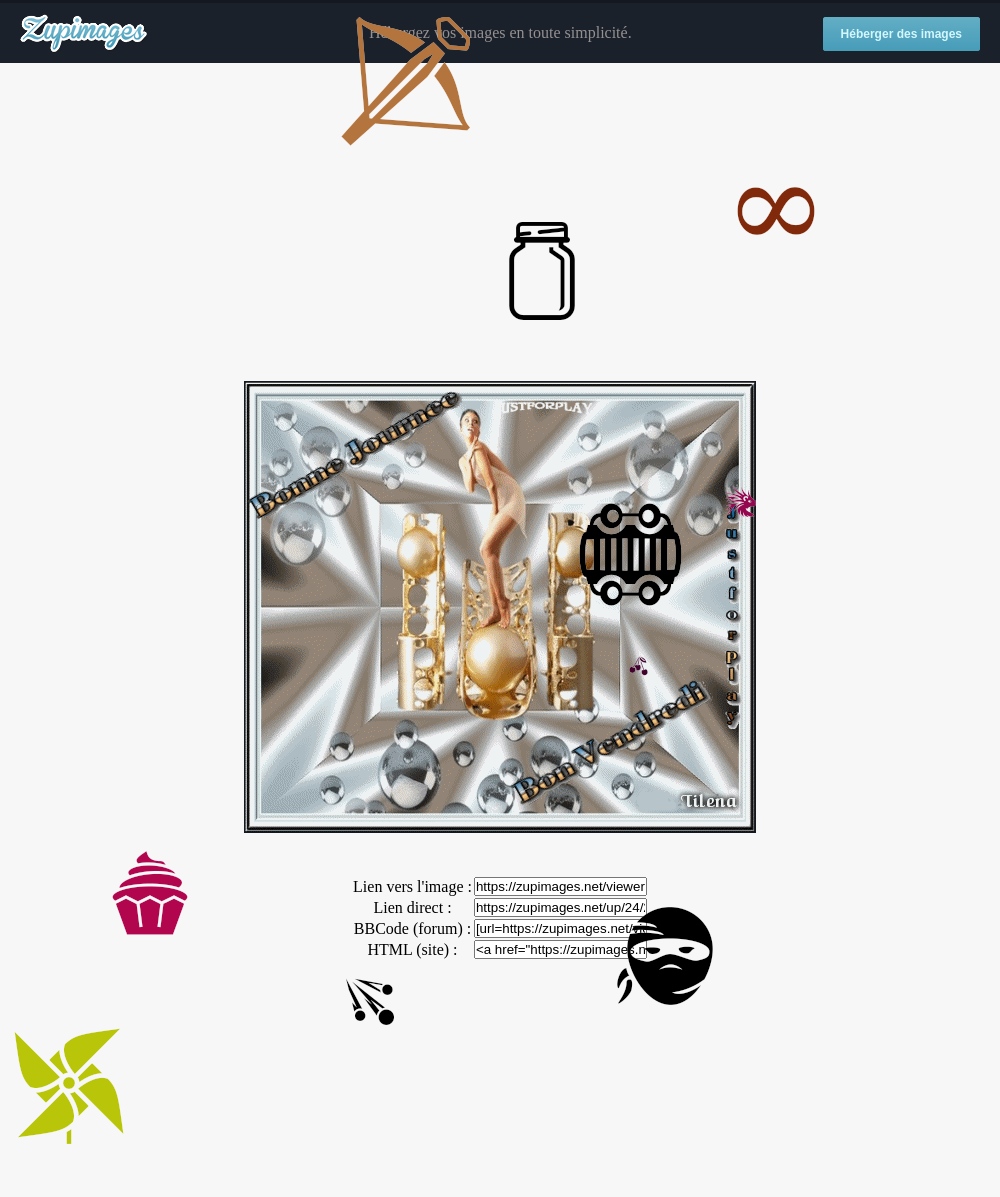 Image resolution: width=1000 pixels, height=1197 pixels. I want to click on a decorative or playful element indicating games or toys, so click(69, 1083).